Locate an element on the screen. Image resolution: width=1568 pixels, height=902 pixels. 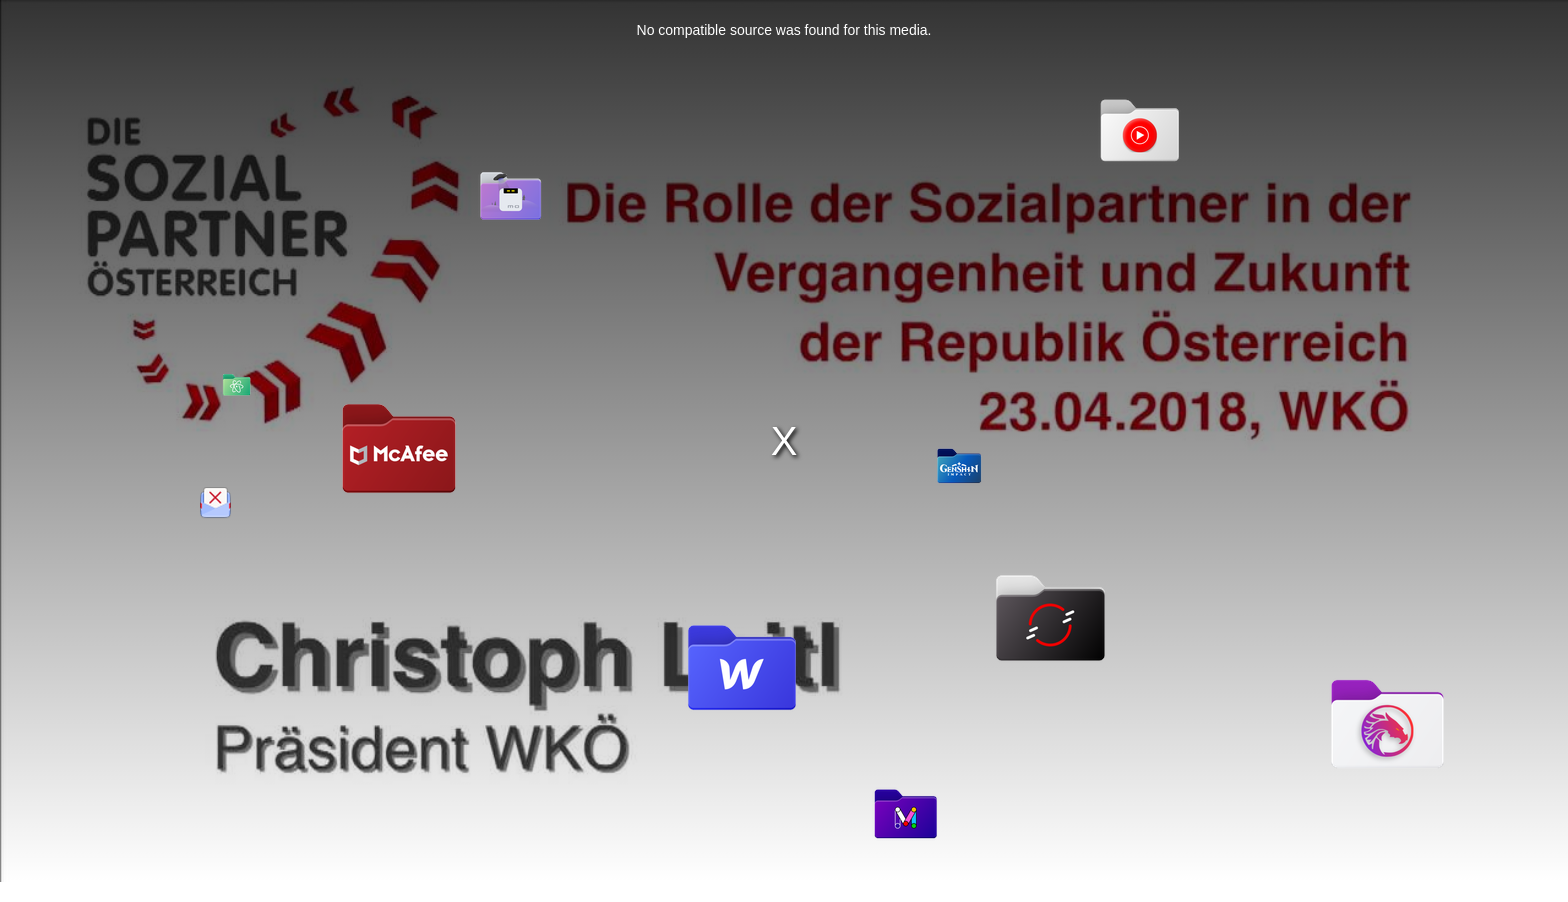
mark email as spam or junk is located at coordinates (215, 503).